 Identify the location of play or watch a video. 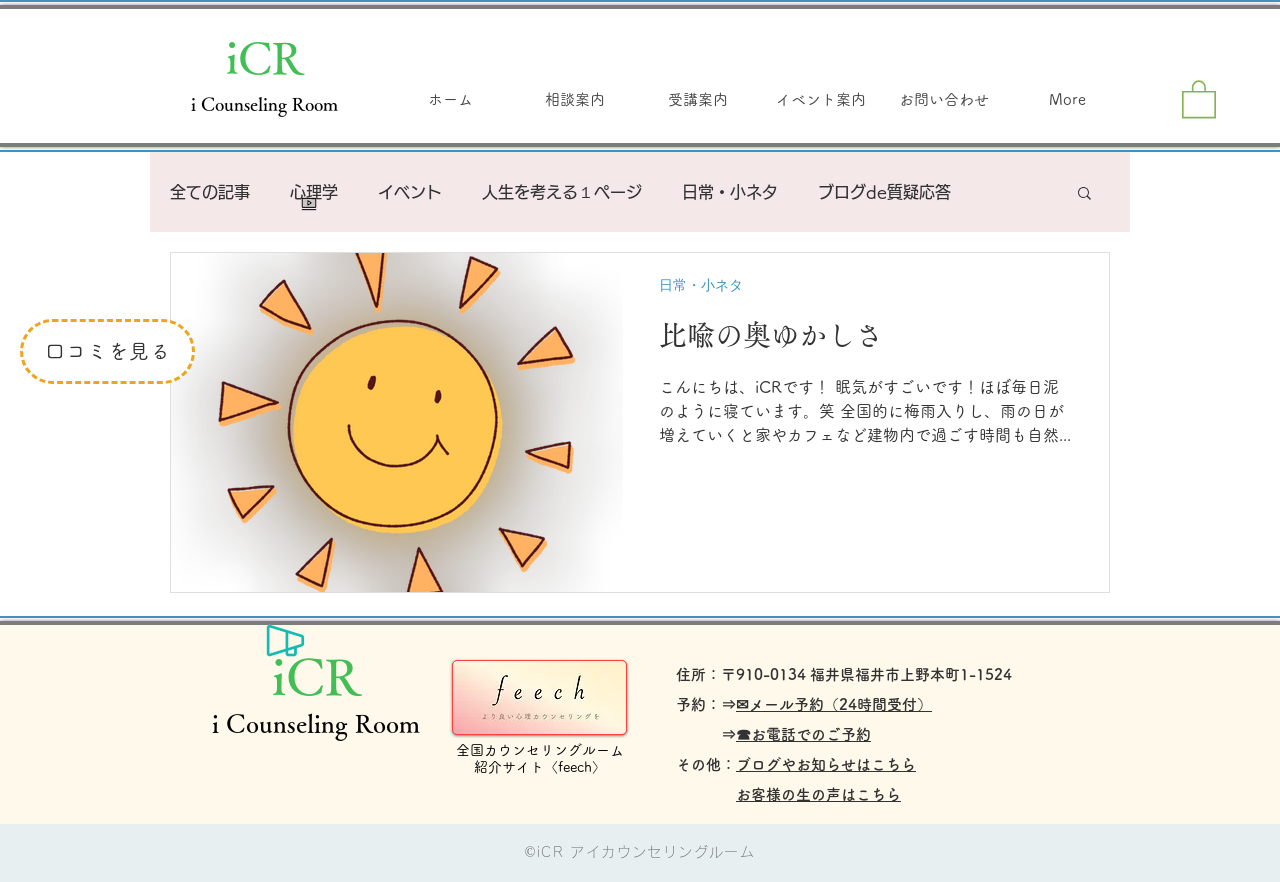
(309, 204).